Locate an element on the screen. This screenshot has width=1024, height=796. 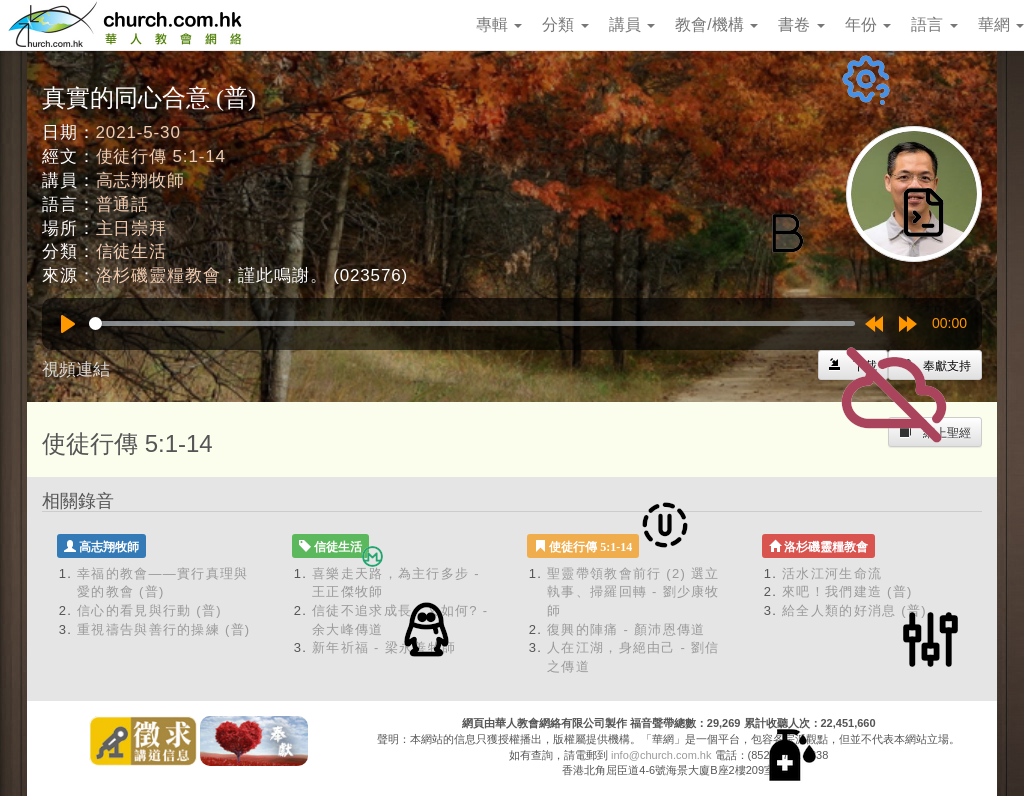
cloud sync or storage is unavailable is located at coordinates (894, 395).